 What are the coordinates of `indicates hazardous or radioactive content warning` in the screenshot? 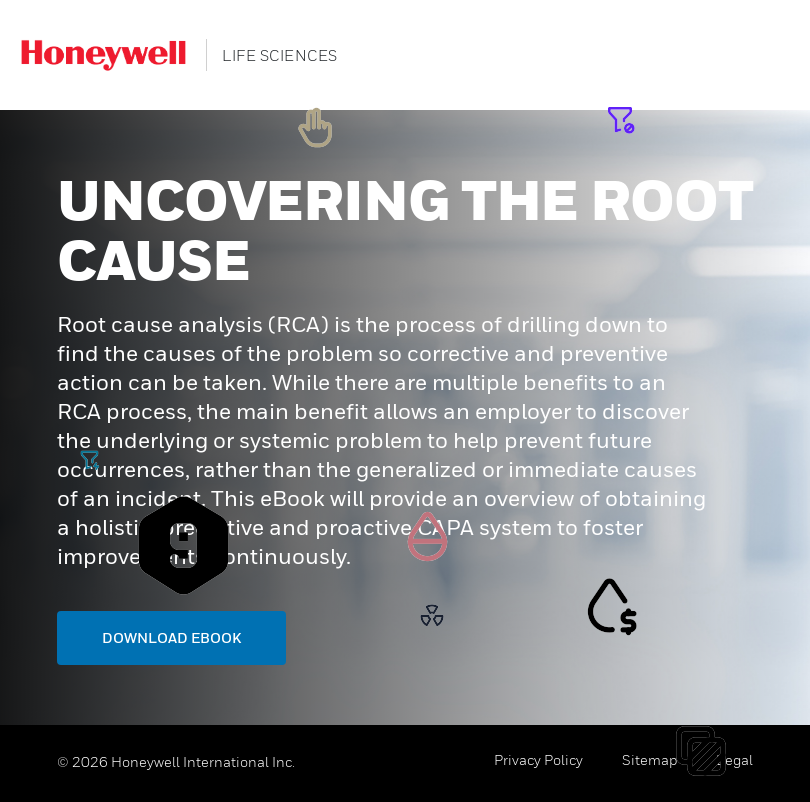 It's located at (432, 616).